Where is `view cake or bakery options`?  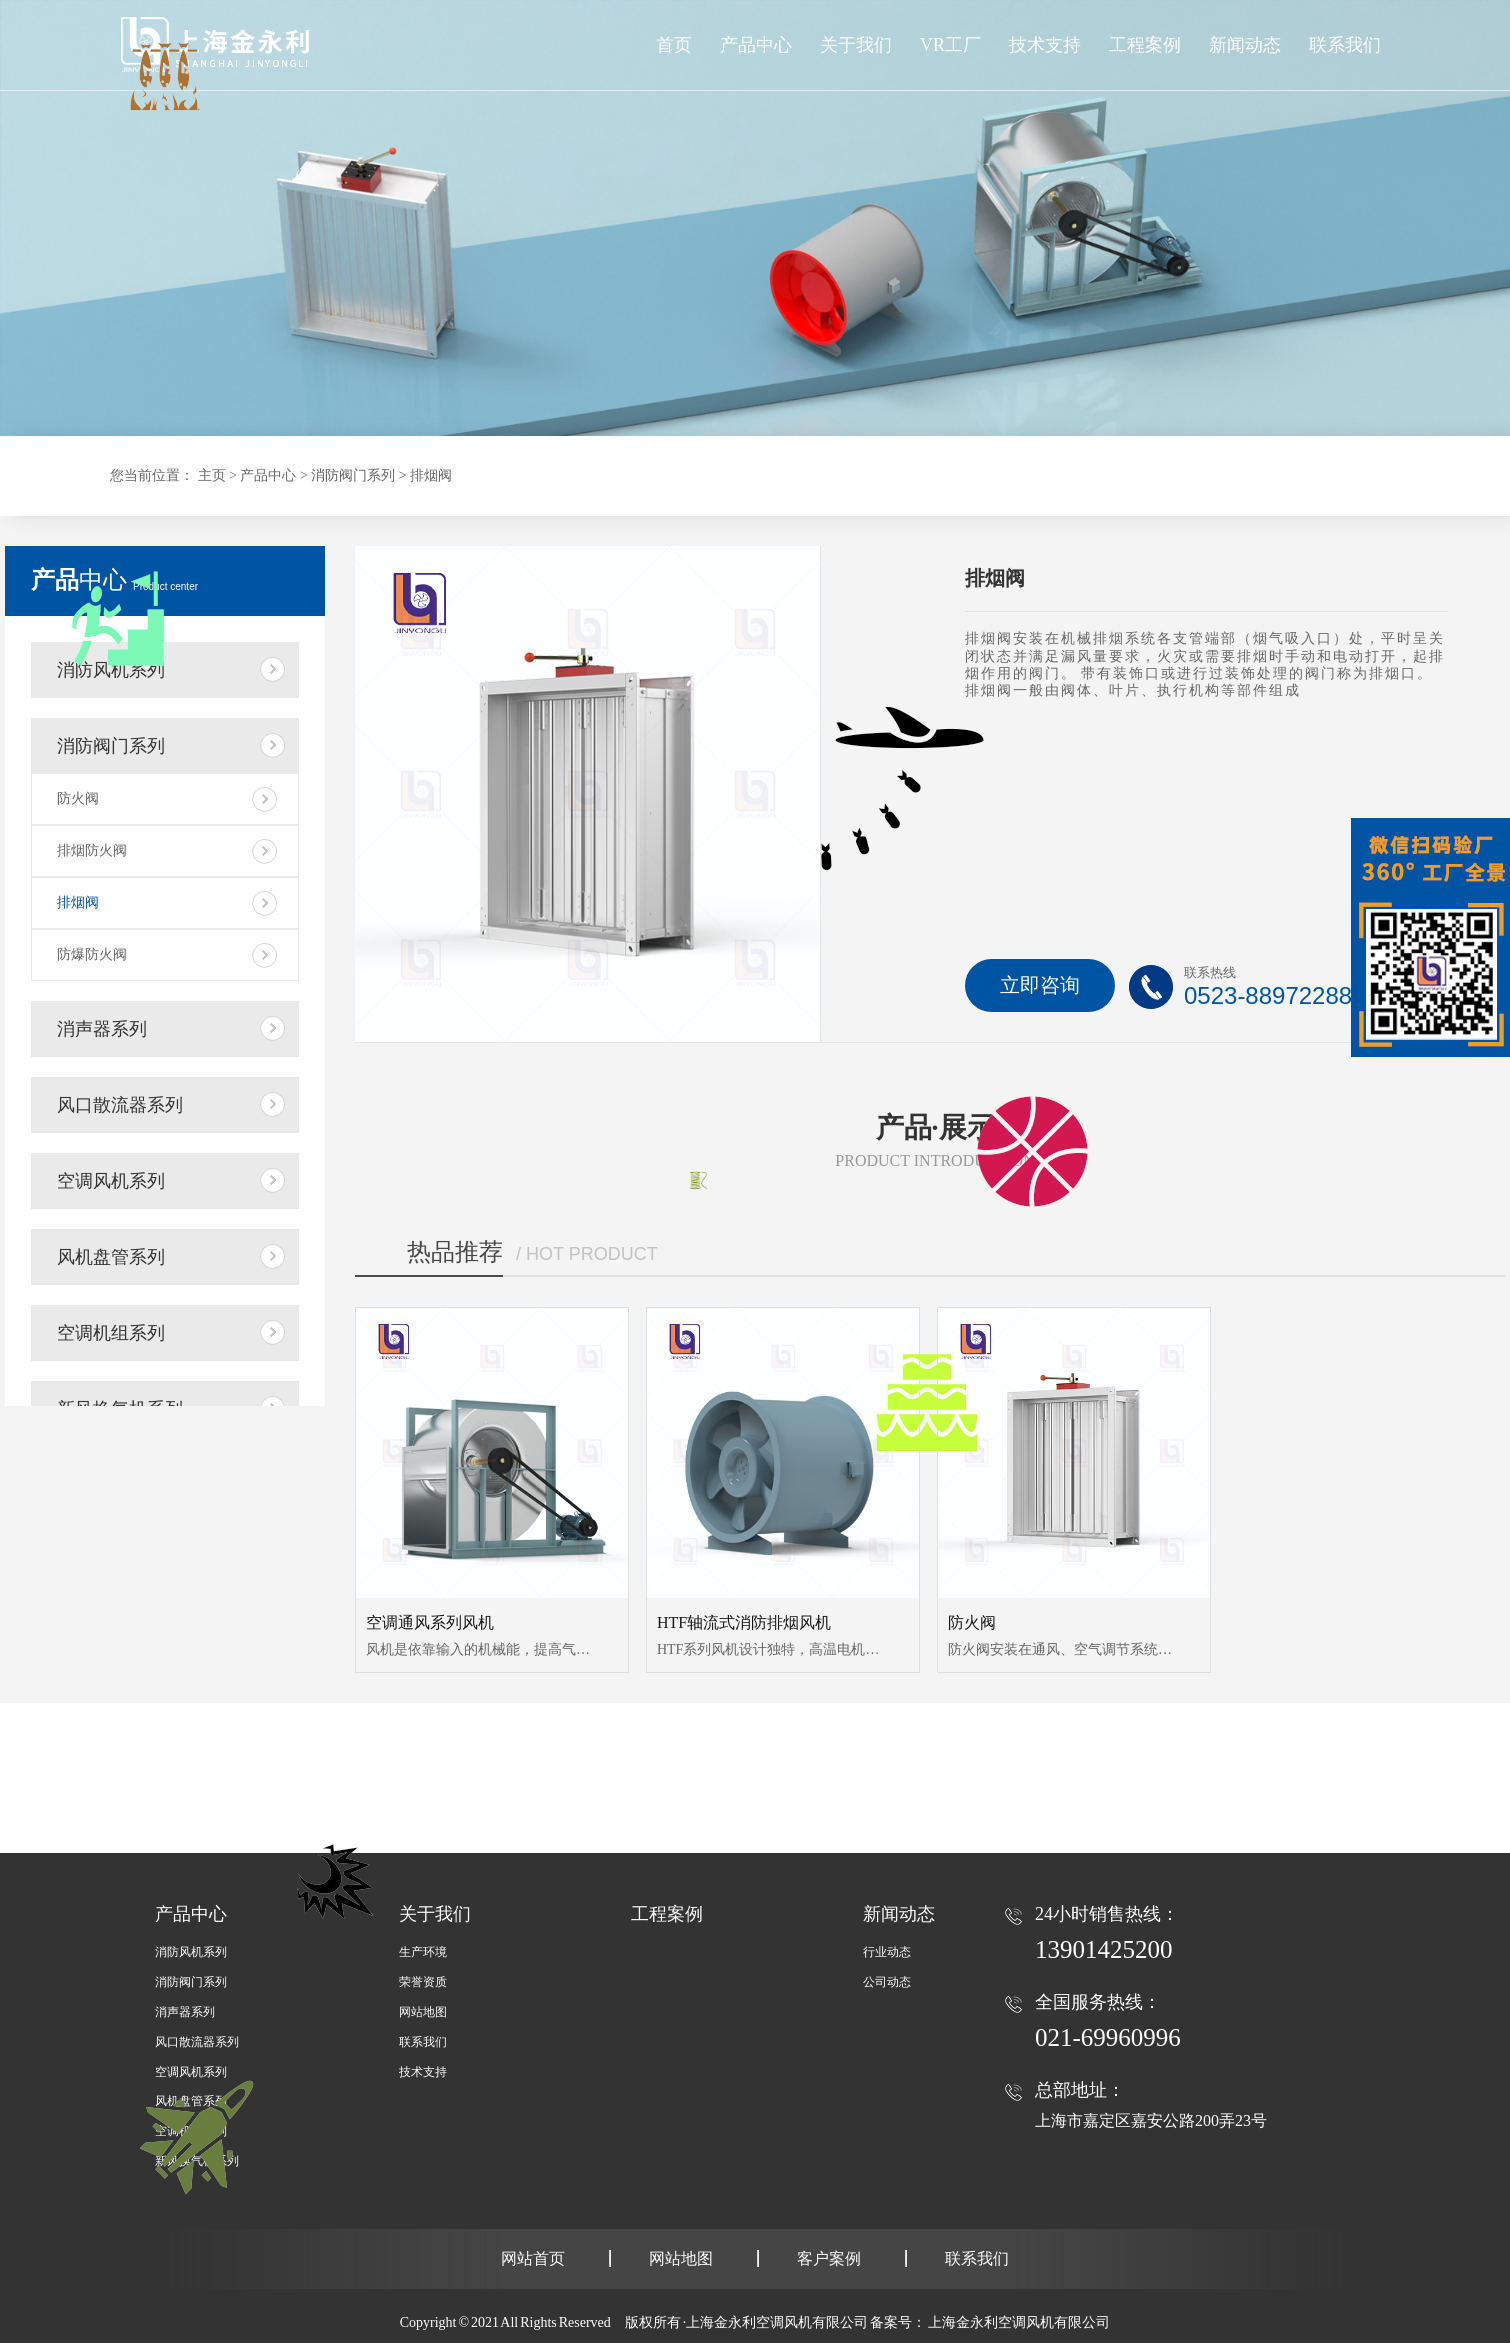 view cake or bakery options is located at coordinates (927, 1397).